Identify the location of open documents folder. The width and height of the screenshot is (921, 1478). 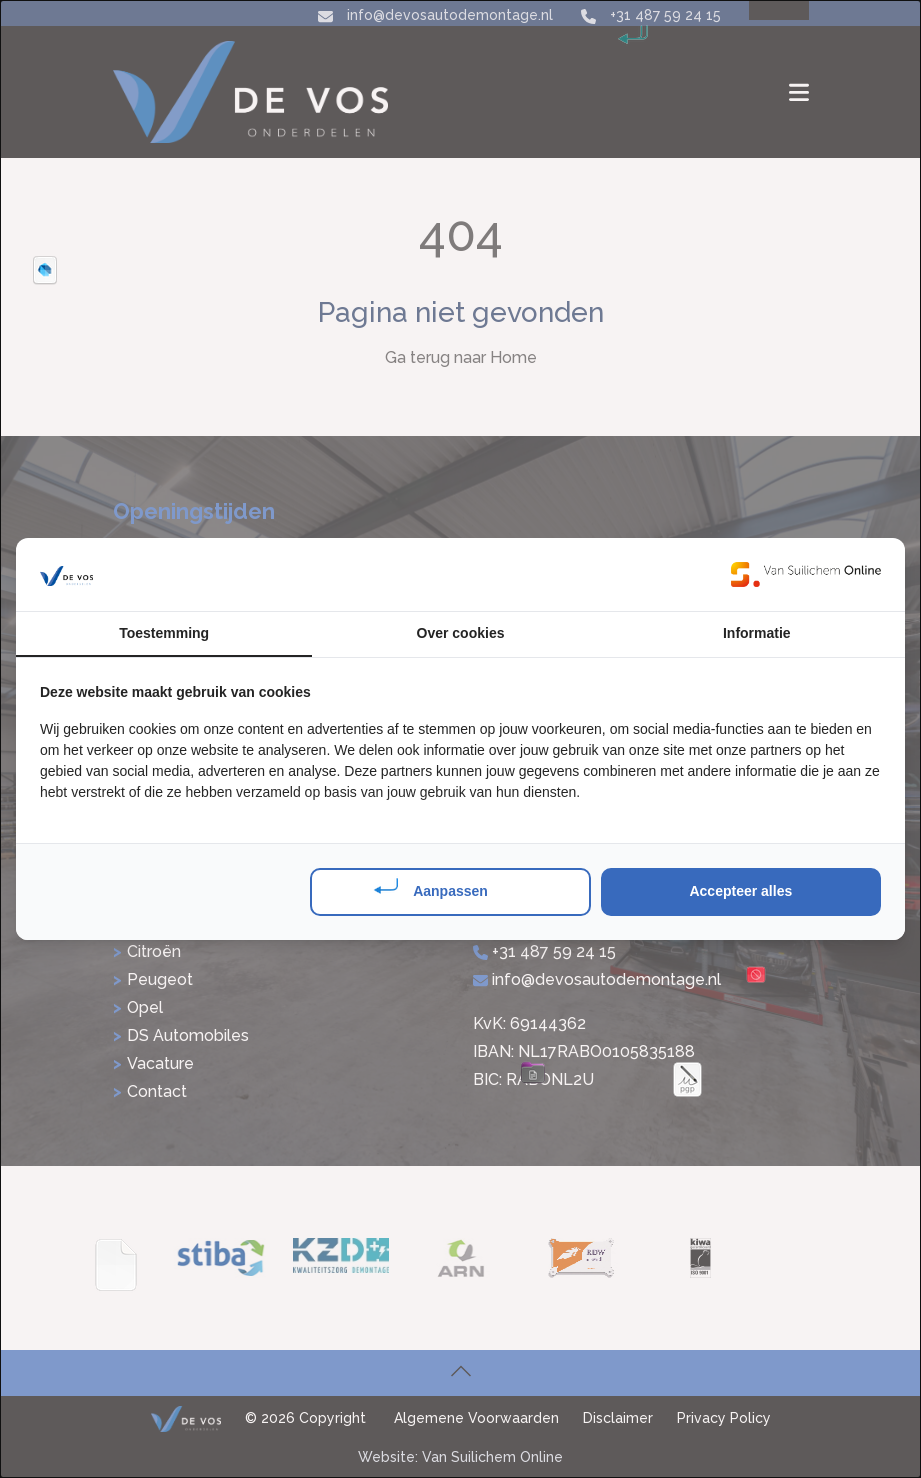
(533, 1072).